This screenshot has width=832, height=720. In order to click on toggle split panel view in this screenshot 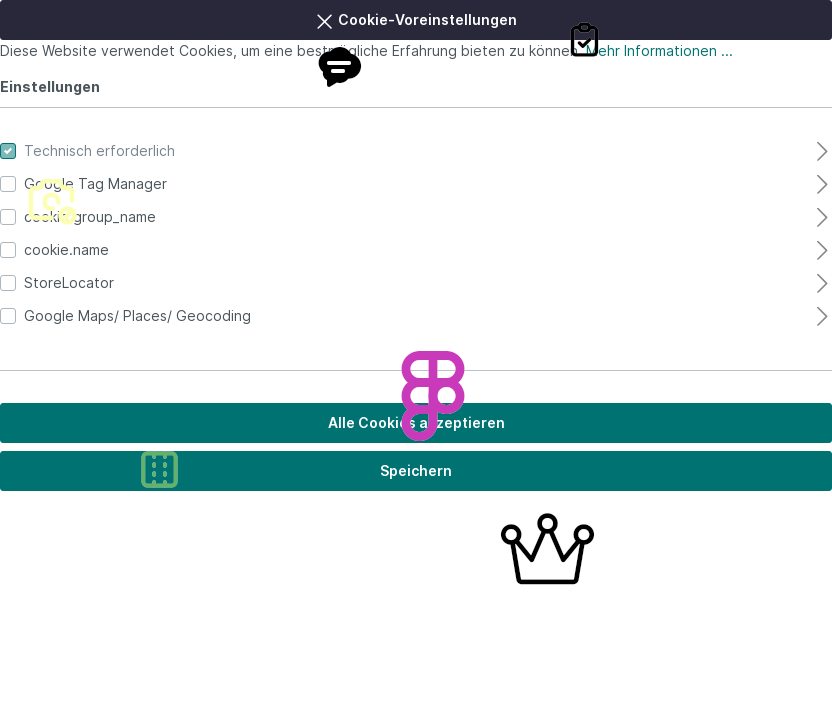, I will do `click(159, 469)`.